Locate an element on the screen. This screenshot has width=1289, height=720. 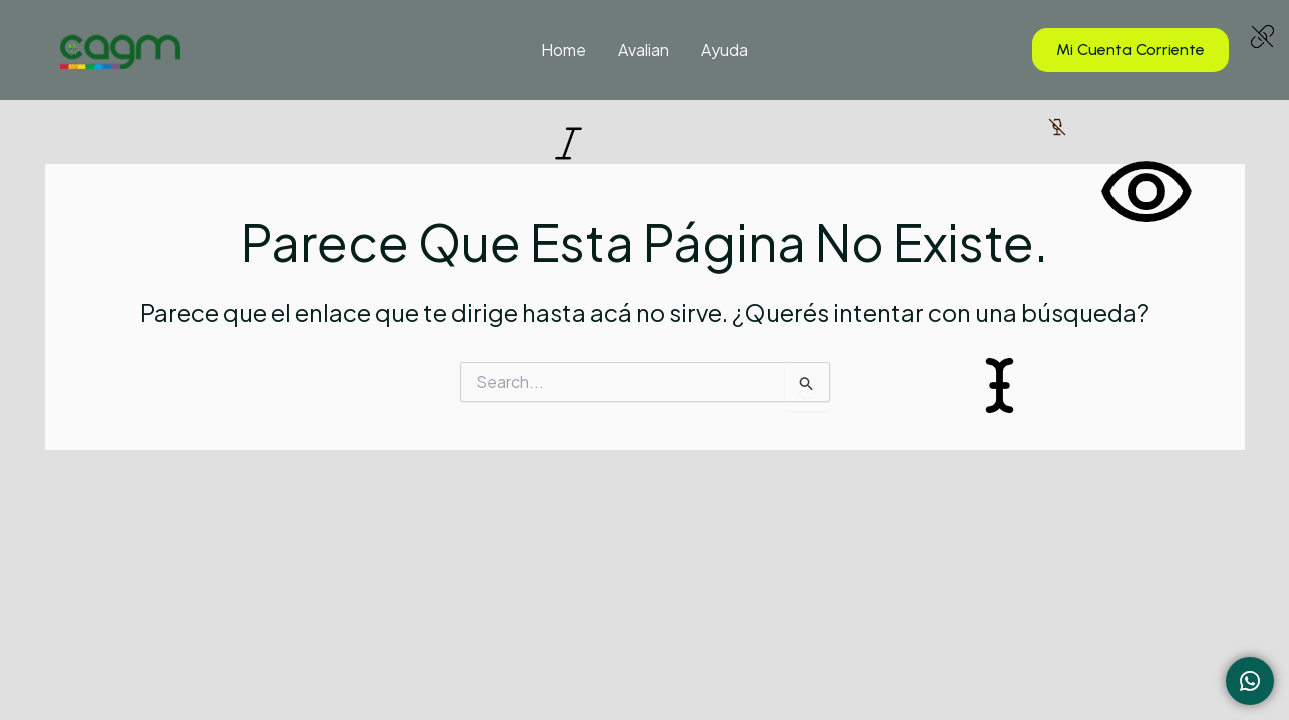
unlink or disconnect a shared link is located at coordinates (1262, 36).